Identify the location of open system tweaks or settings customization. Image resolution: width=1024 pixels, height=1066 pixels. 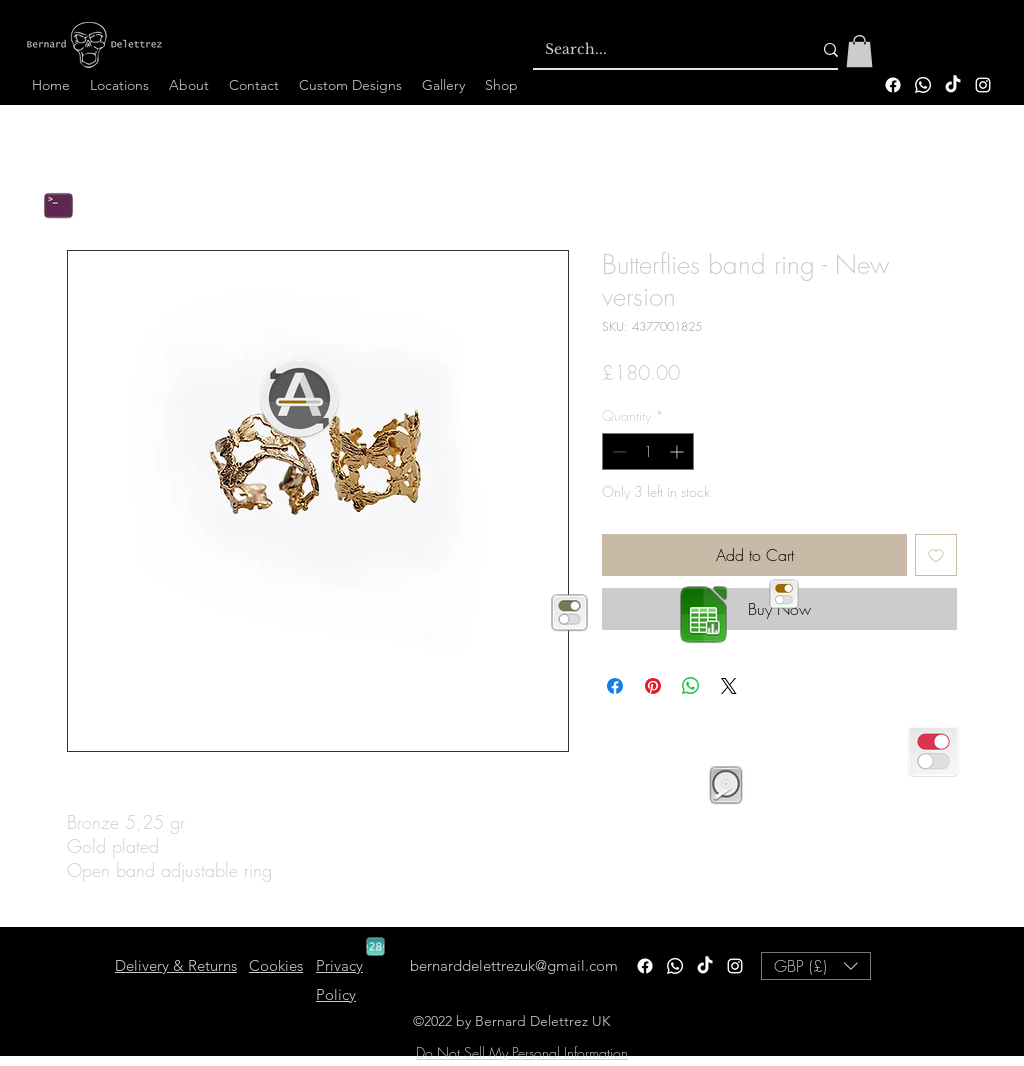
(784, 594).